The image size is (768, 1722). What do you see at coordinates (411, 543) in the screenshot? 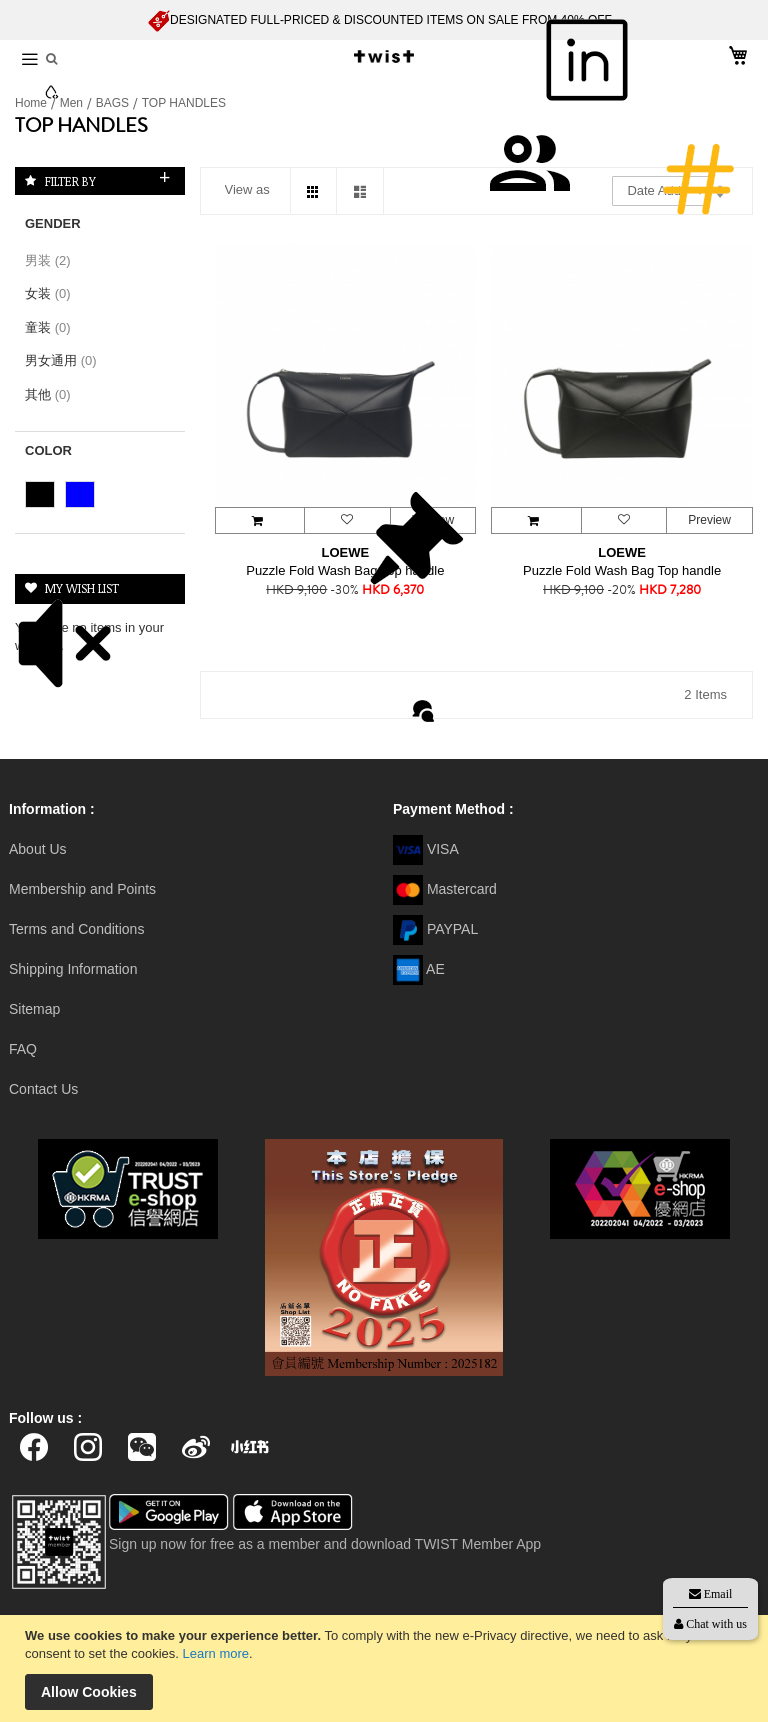
I see `pin a message to the channel` at bounding box center [411, 543].